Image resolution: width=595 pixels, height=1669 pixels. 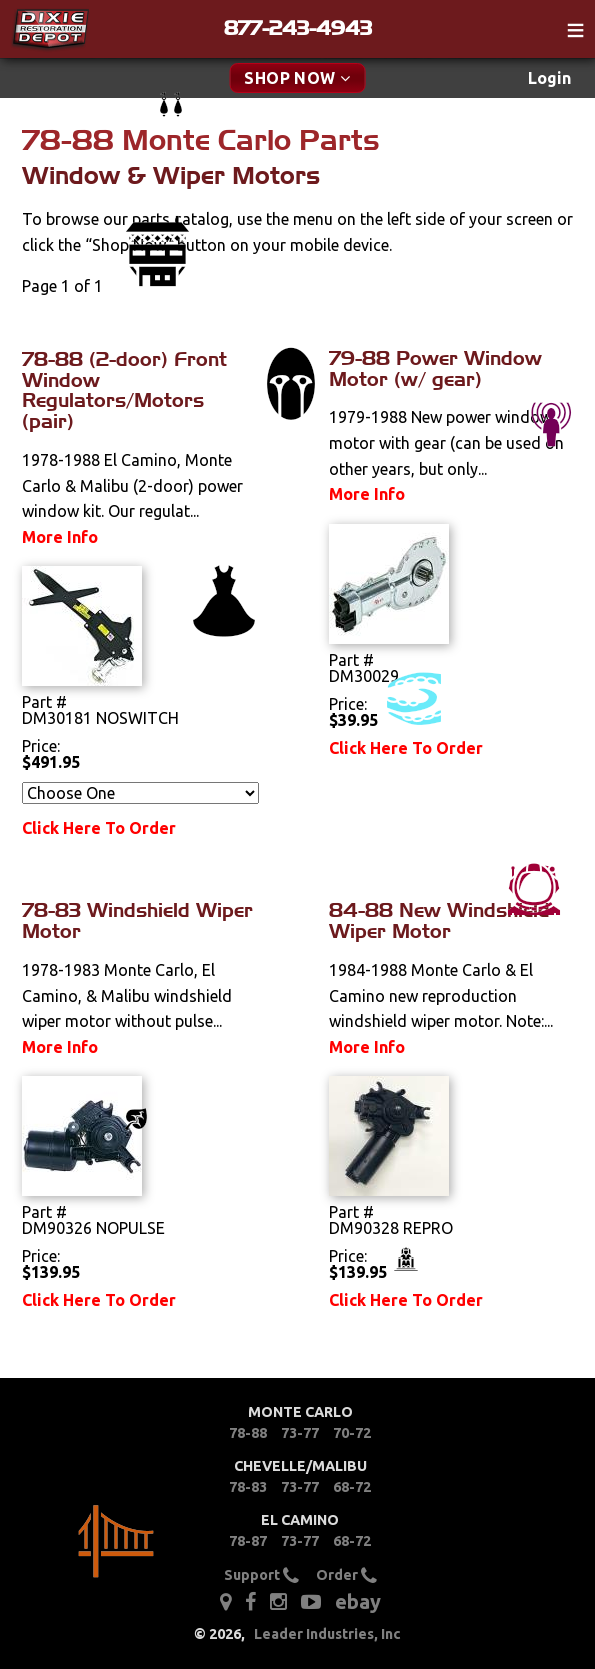 What do you see at coordinates (414, 699) in the screenshot?
I see `indicates a blocked area or monster hazard in gameplay` at bounding box center [414, 699].